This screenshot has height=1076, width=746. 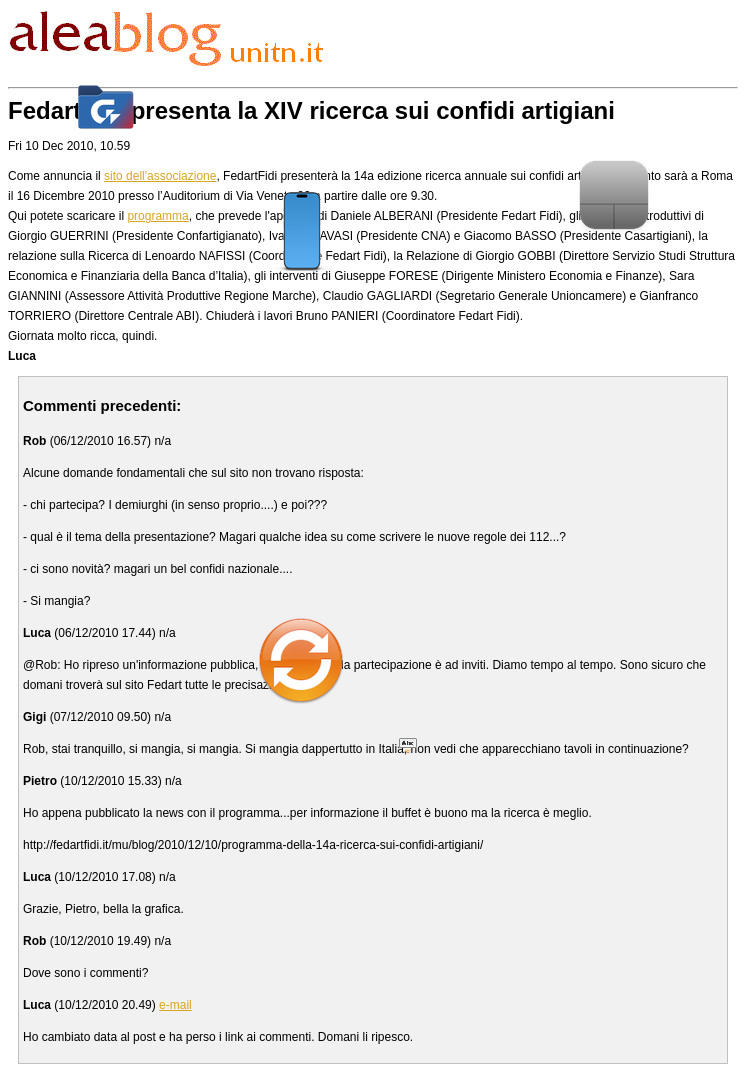 What do you see at coordinates (105, 108) in the screenshot?
I see `open gigabyte files or software folder` at bounding box center [105, 108].